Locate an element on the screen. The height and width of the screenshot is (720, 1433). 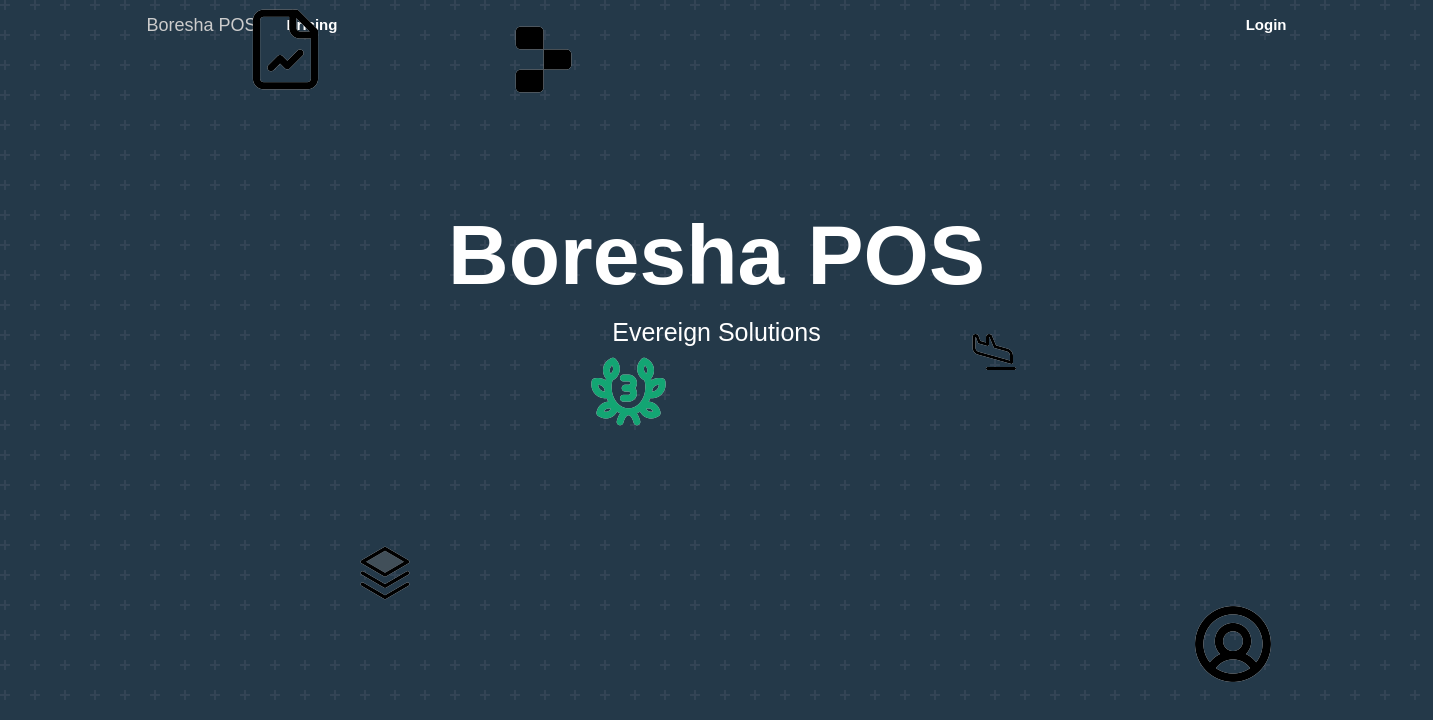
view your profile is located at coordinates (1233, 644).